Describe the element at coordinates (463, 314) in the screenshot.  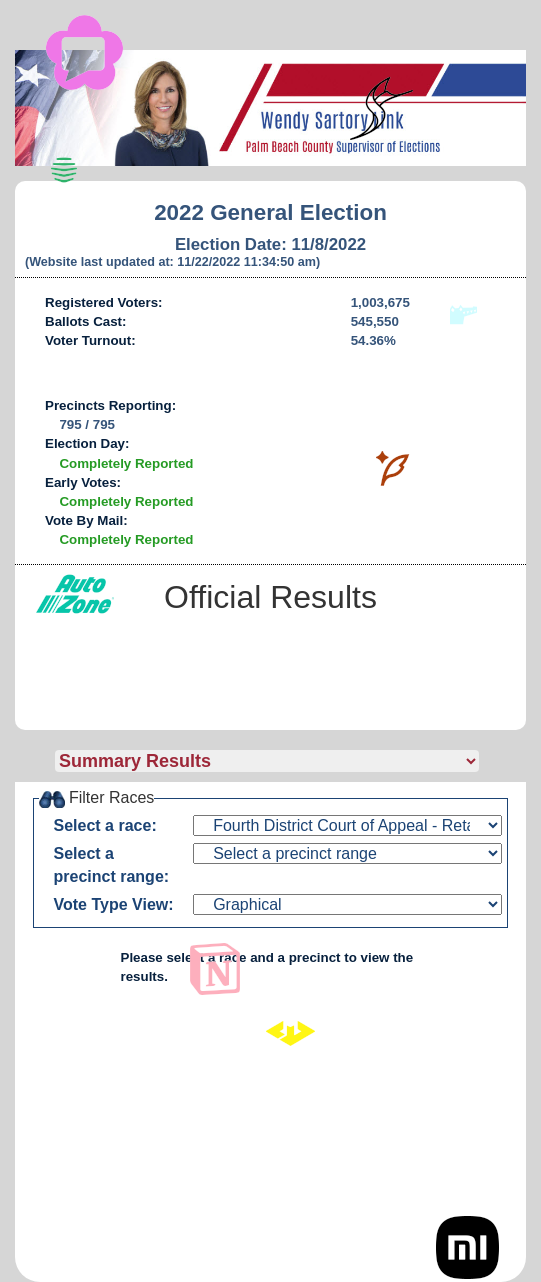
I see `visit comicfury webcomic hosting platform` at that location.